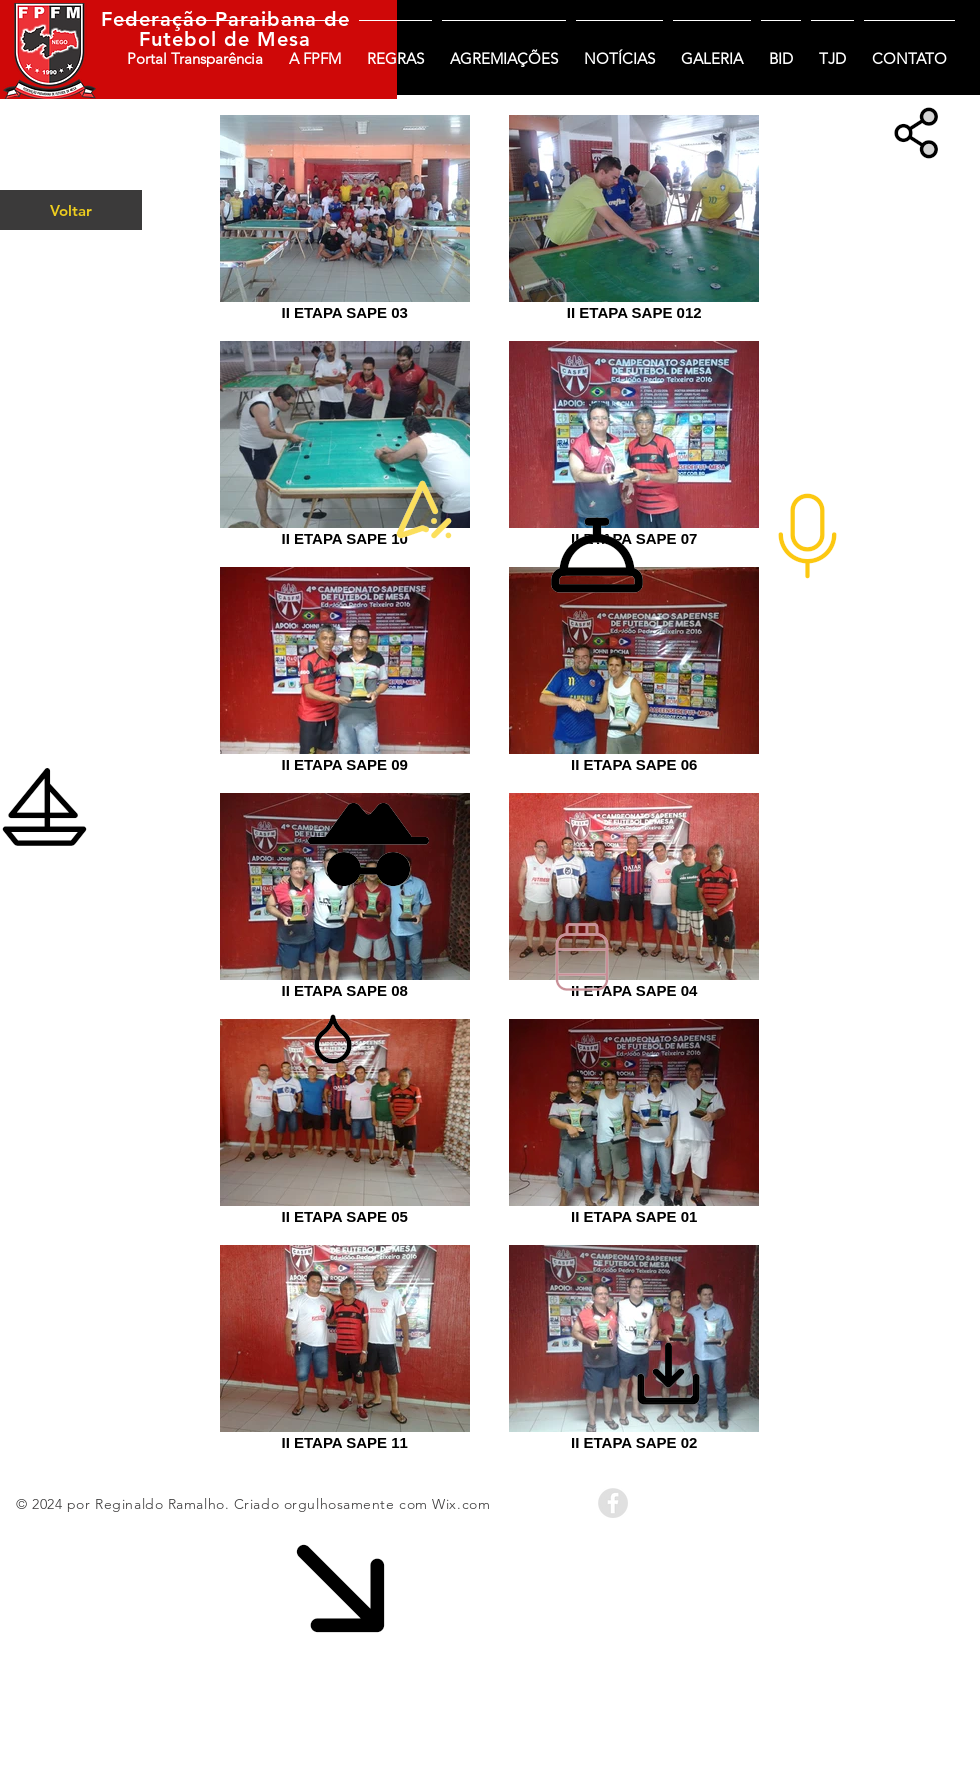 This screenshot has height=1774, width=980. What do you see at coordinates (44, 812) in the screenshot?
I see `access sailing or boating activities` at bounding box center [44, 812].